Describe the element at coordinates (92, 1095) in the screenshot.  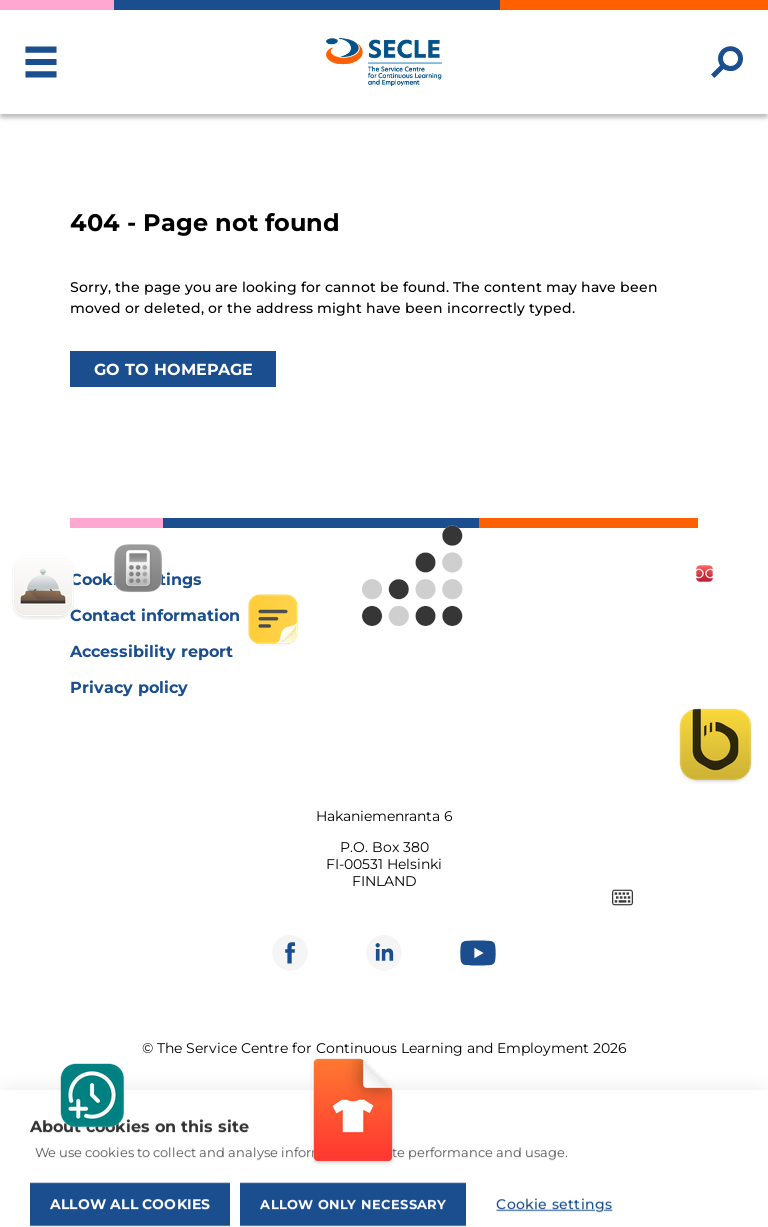
I see `add a new timer or time entry` at that location.